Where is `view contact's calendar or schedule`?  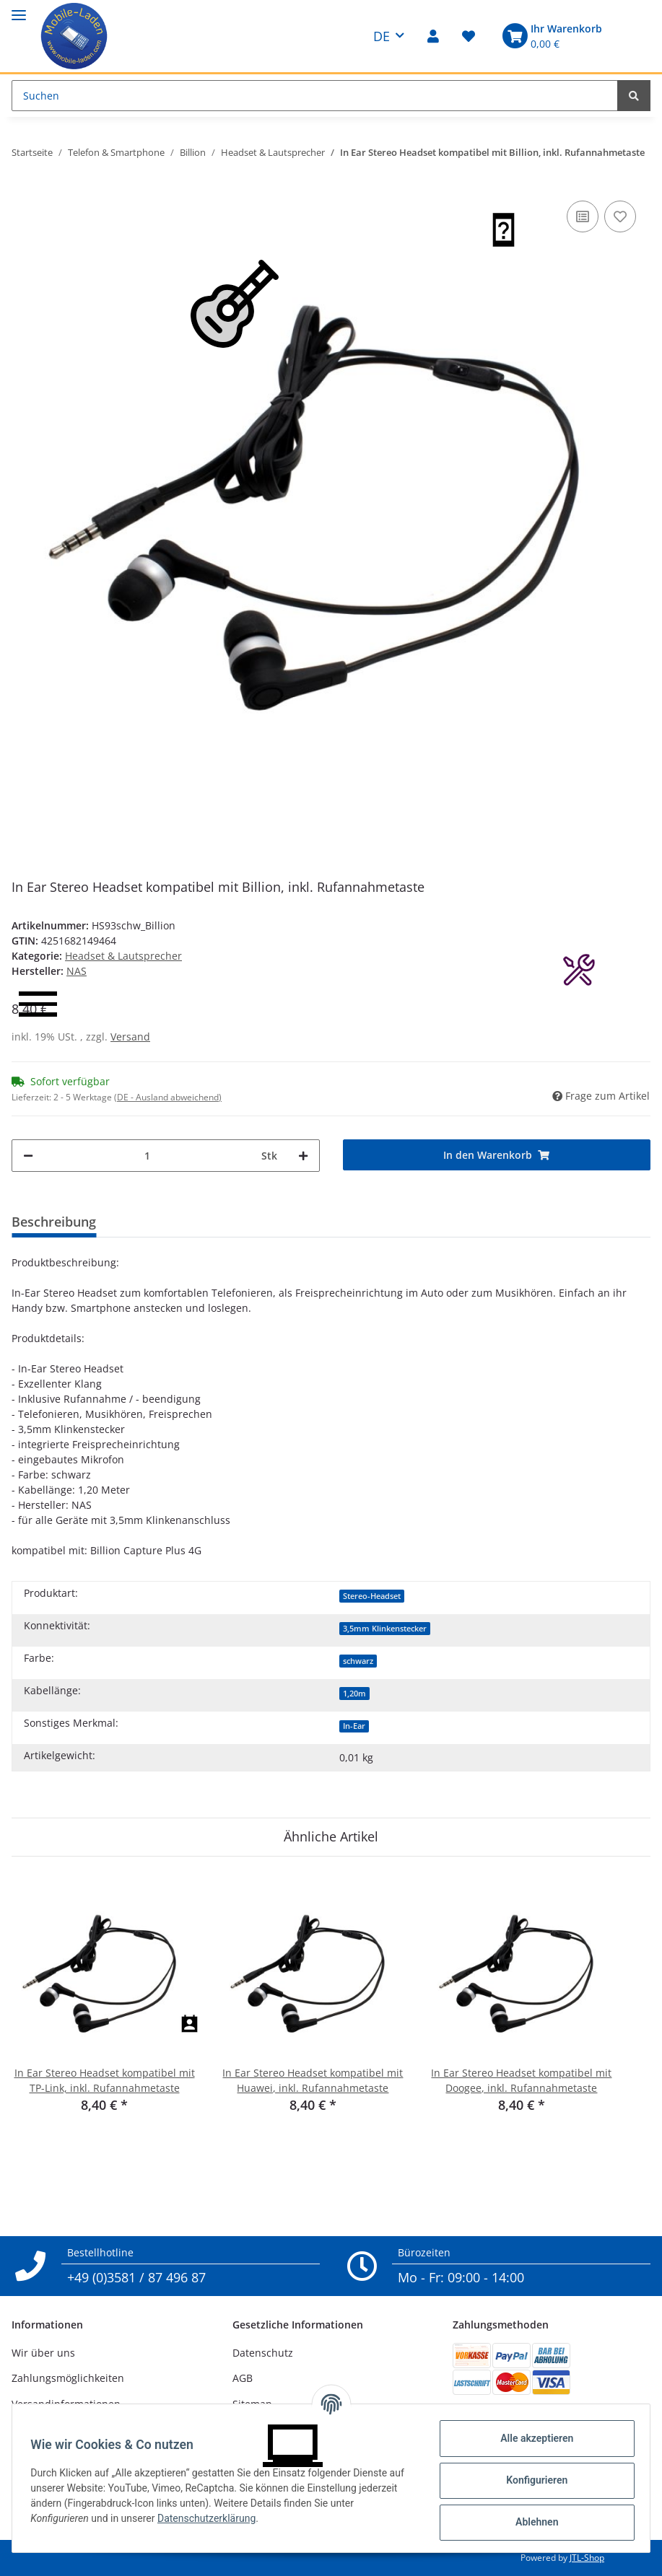 view contact's calendar or schedule is located at coordinates (189, 2024).